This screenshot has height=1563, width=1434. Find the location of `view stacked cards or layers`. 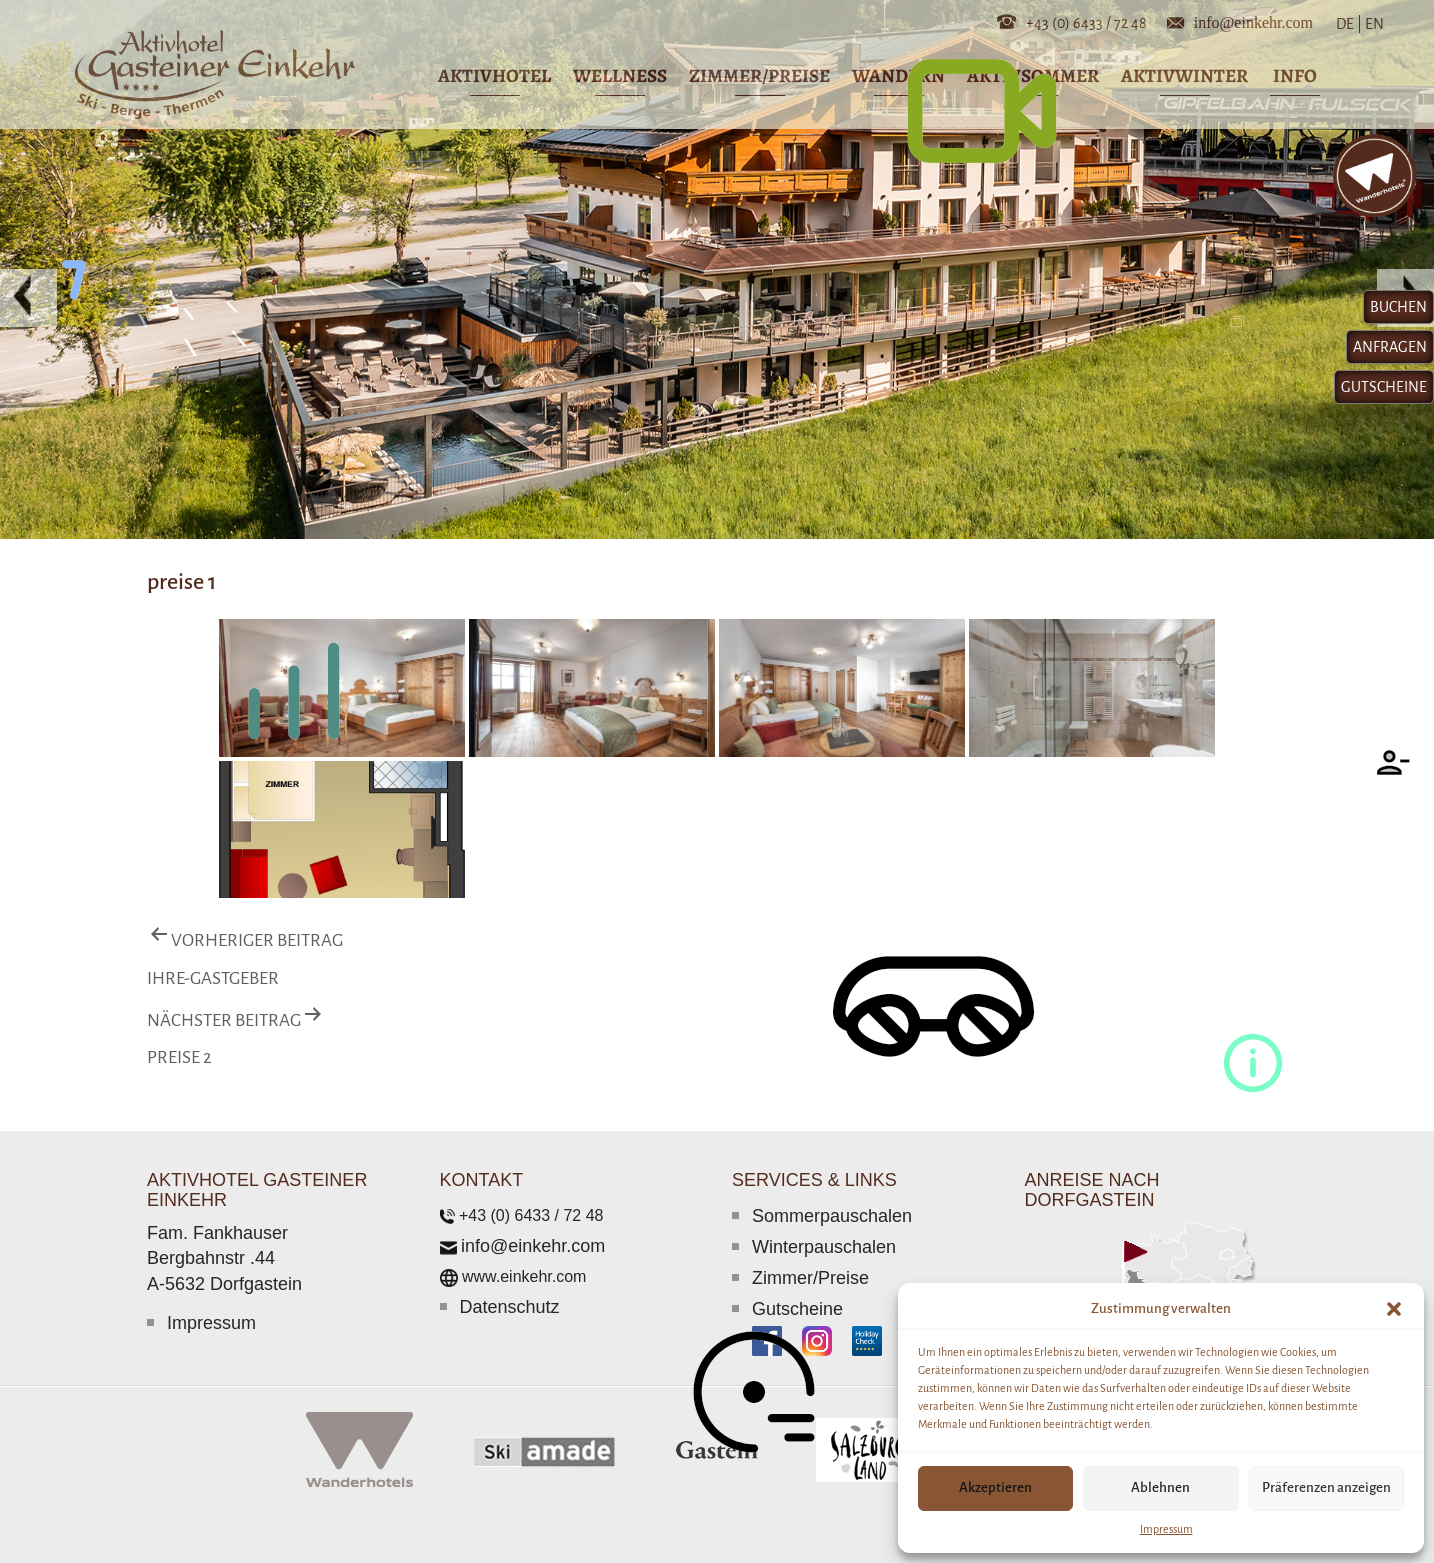

view stacked cards or layers is located at coordinates (1237, 321).